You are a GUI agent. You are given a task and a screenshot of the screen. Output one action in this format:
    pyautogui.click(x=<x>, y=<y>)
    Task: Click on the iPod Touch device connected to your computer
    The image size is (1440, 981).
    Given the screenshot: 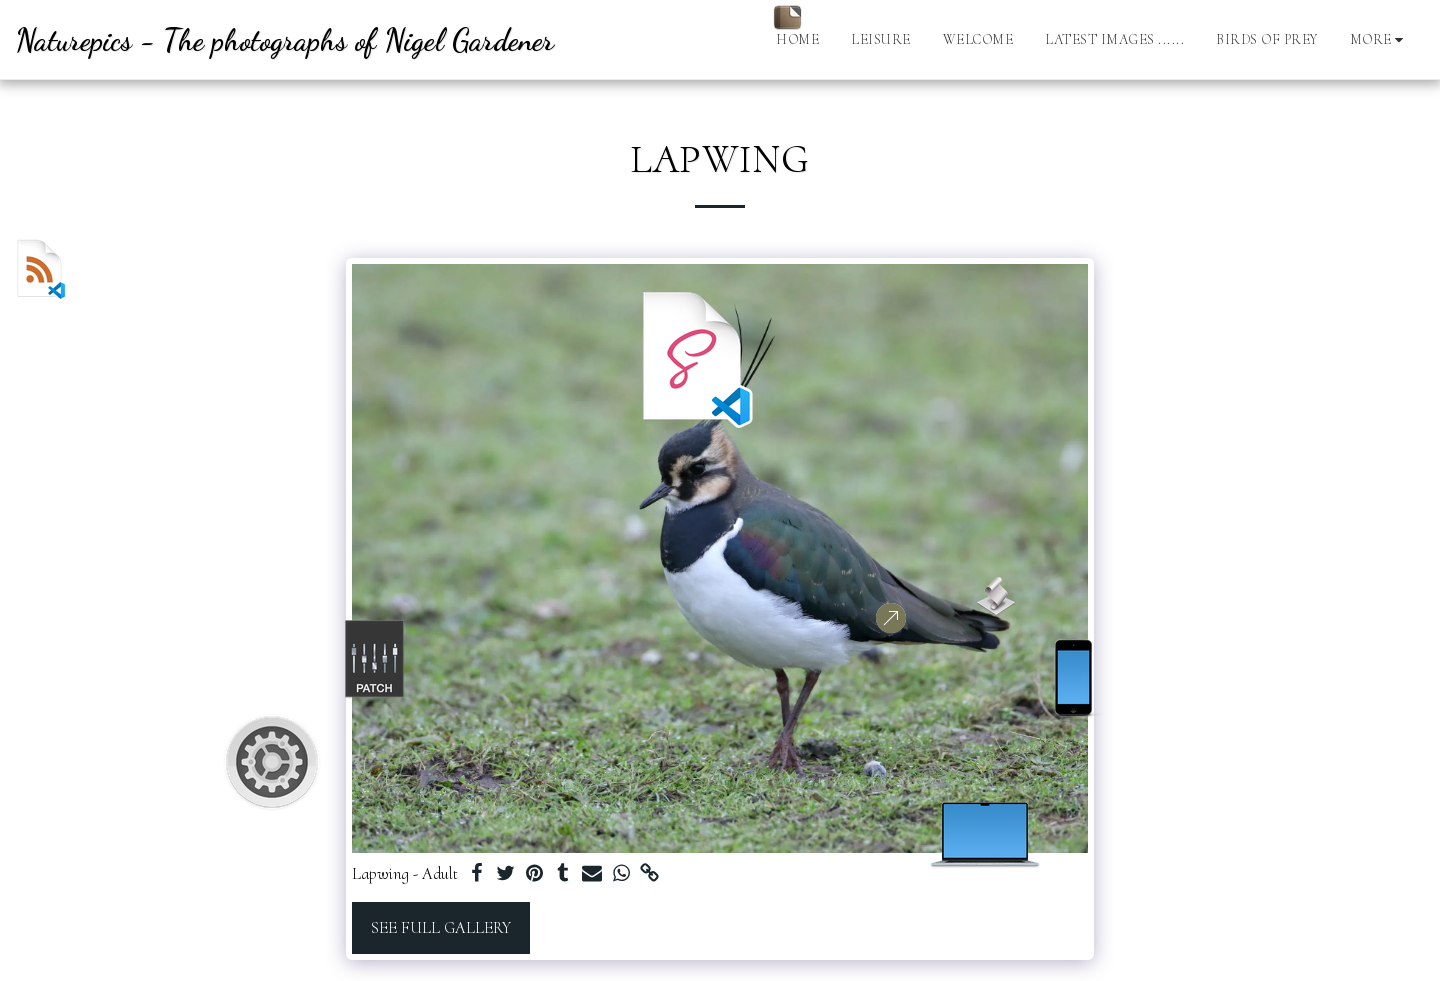 What is the action you would take?
    pyautogui.click(x=1073, y=678)
    